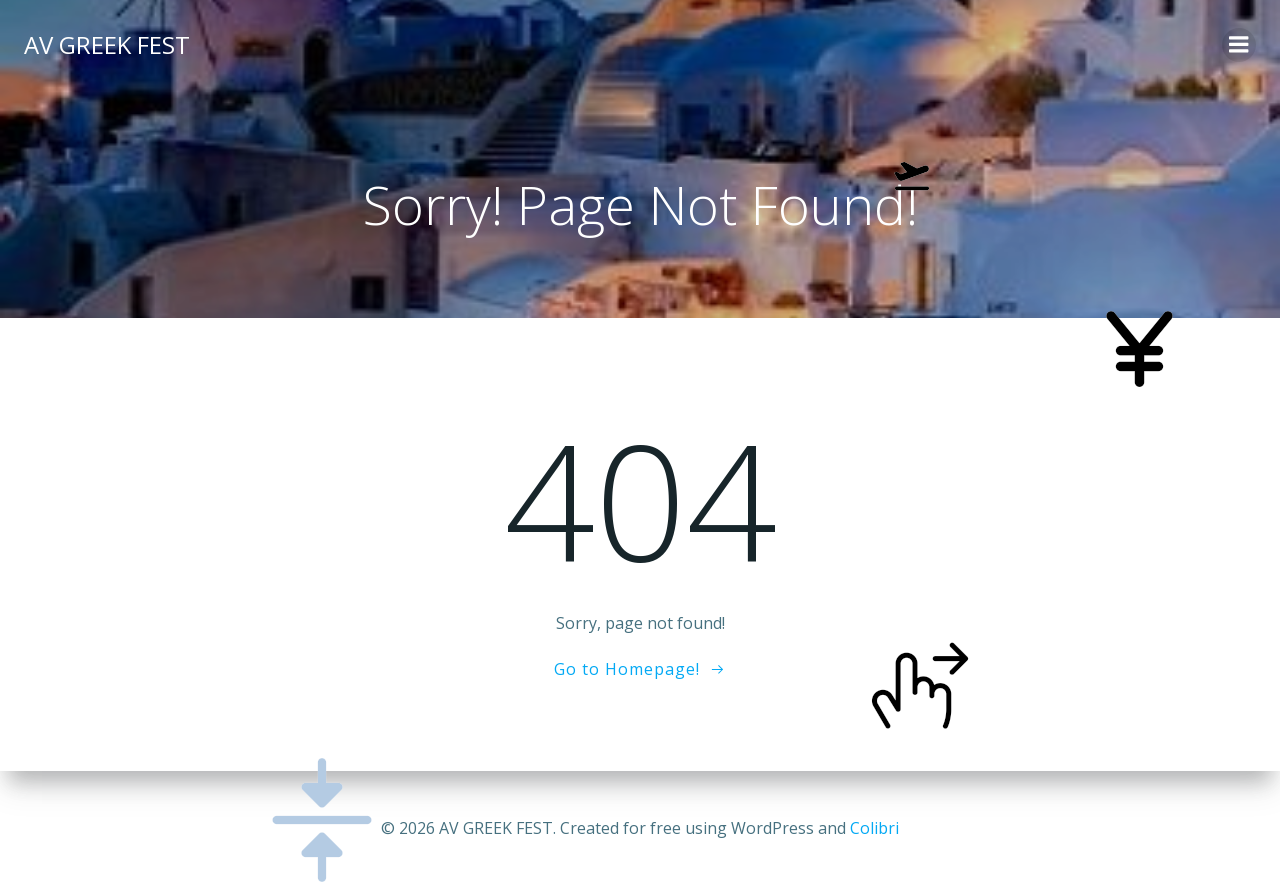 The height and width of the screenshot is (888, 1280). I want to click on swipe right to continue or proceed, so click(915, 689).